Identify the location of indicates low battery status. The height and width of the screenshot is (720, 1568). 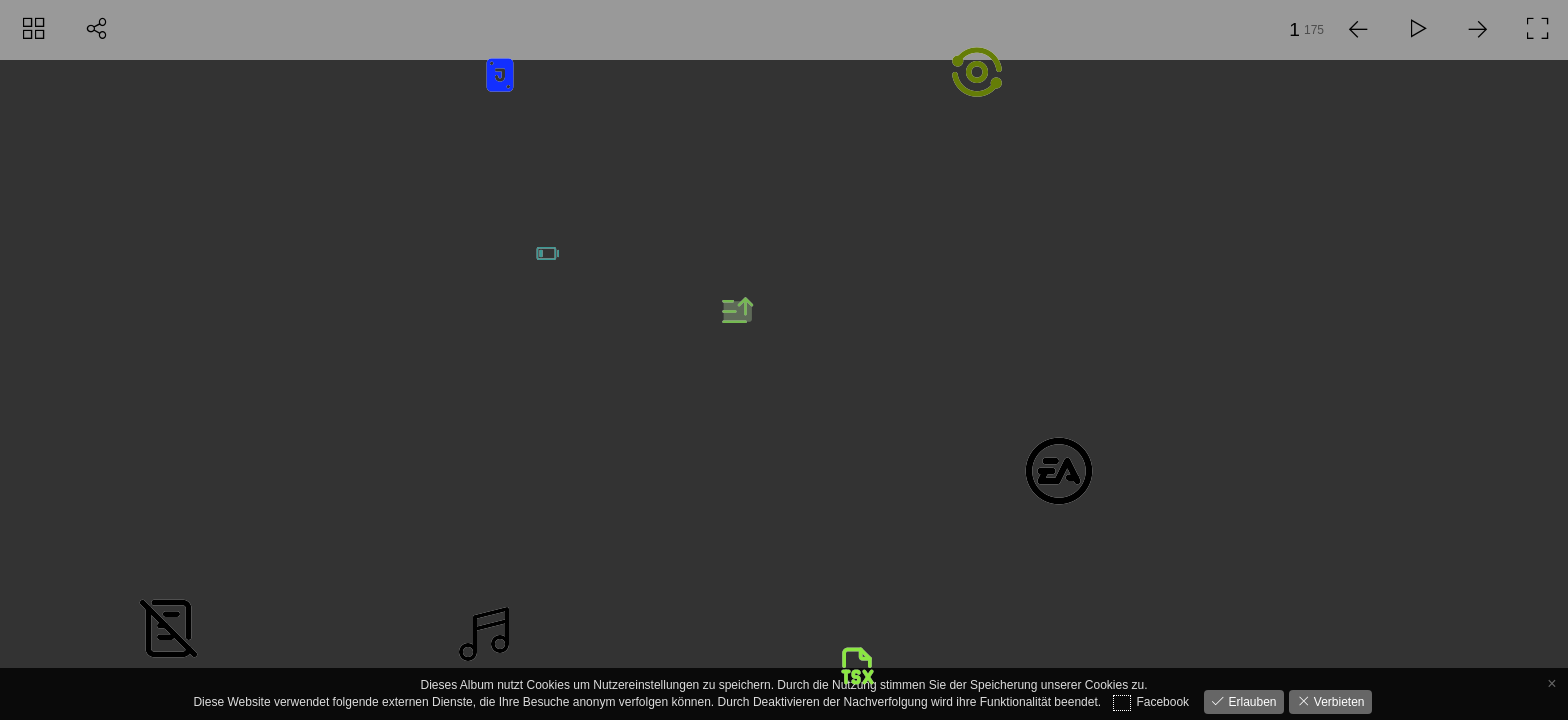
(547, 253).